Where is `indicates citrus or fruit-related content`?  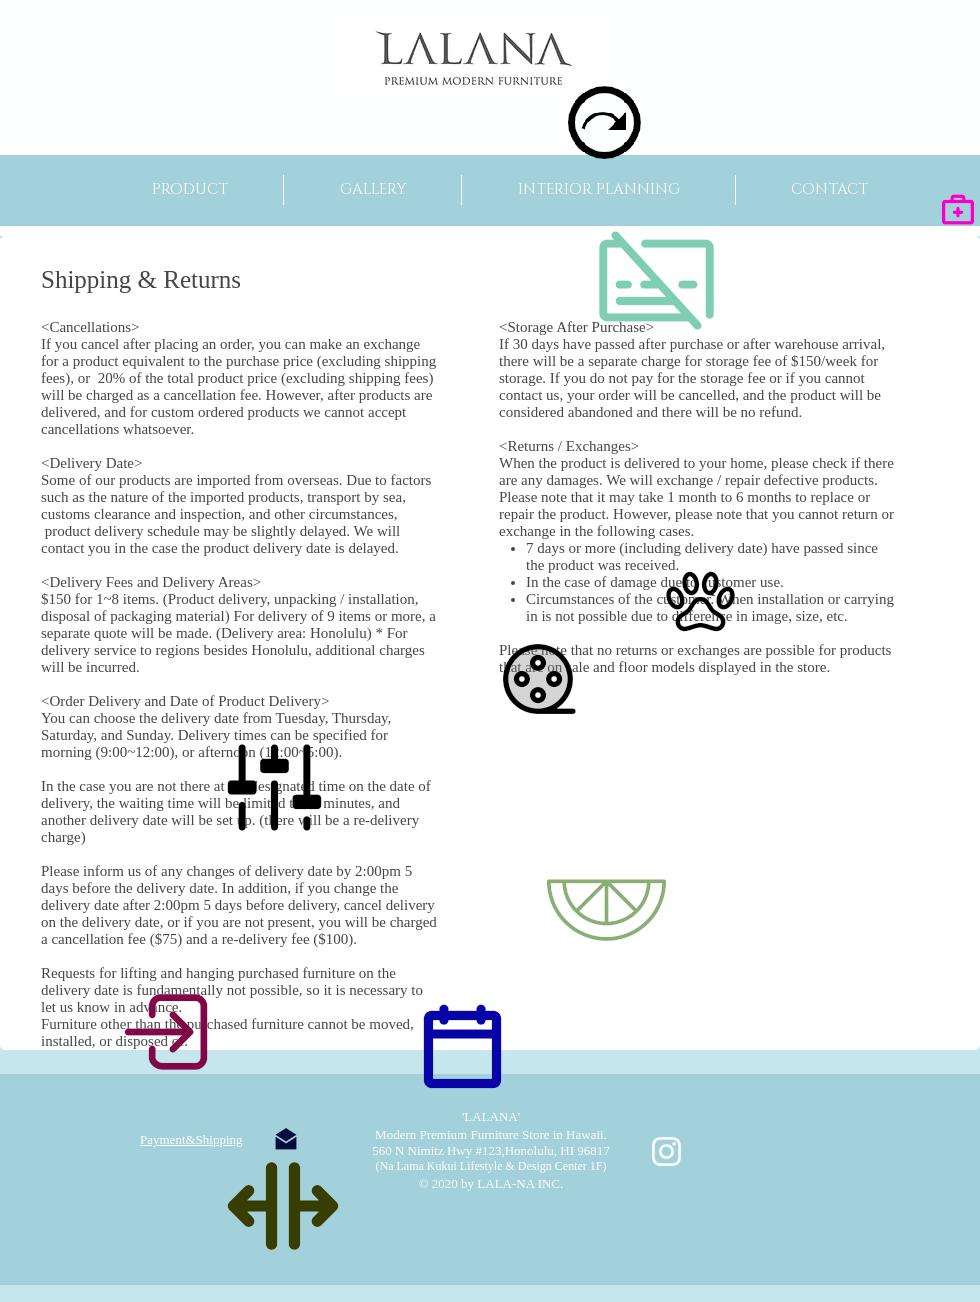
indicates citrus or fruit-related content is located at coordinates (606, 900).